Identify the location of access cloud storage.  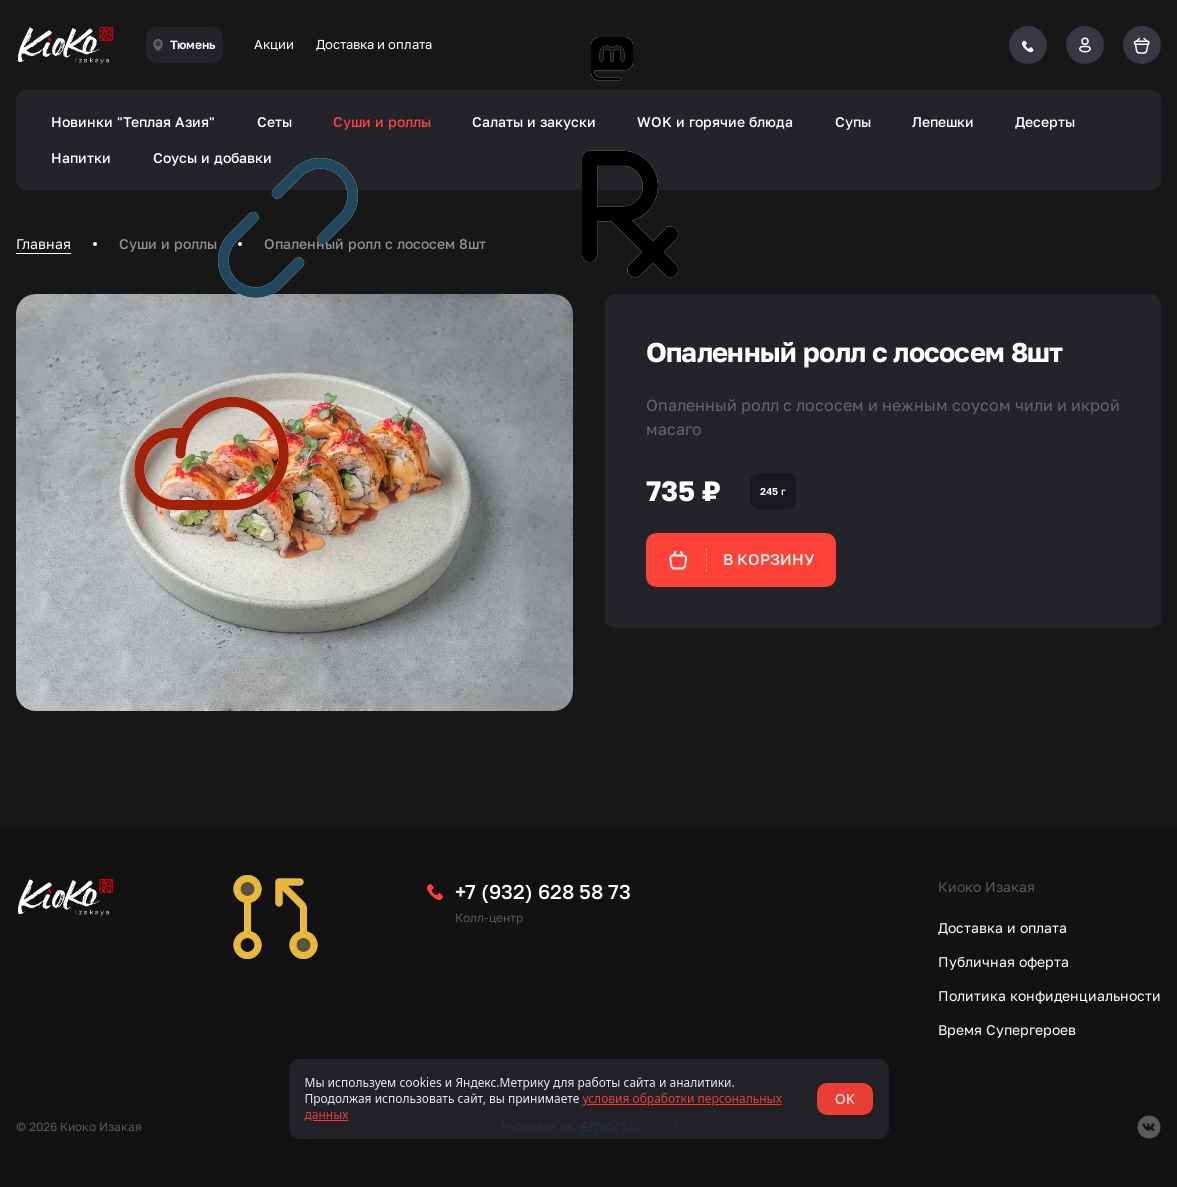
(211, 453).